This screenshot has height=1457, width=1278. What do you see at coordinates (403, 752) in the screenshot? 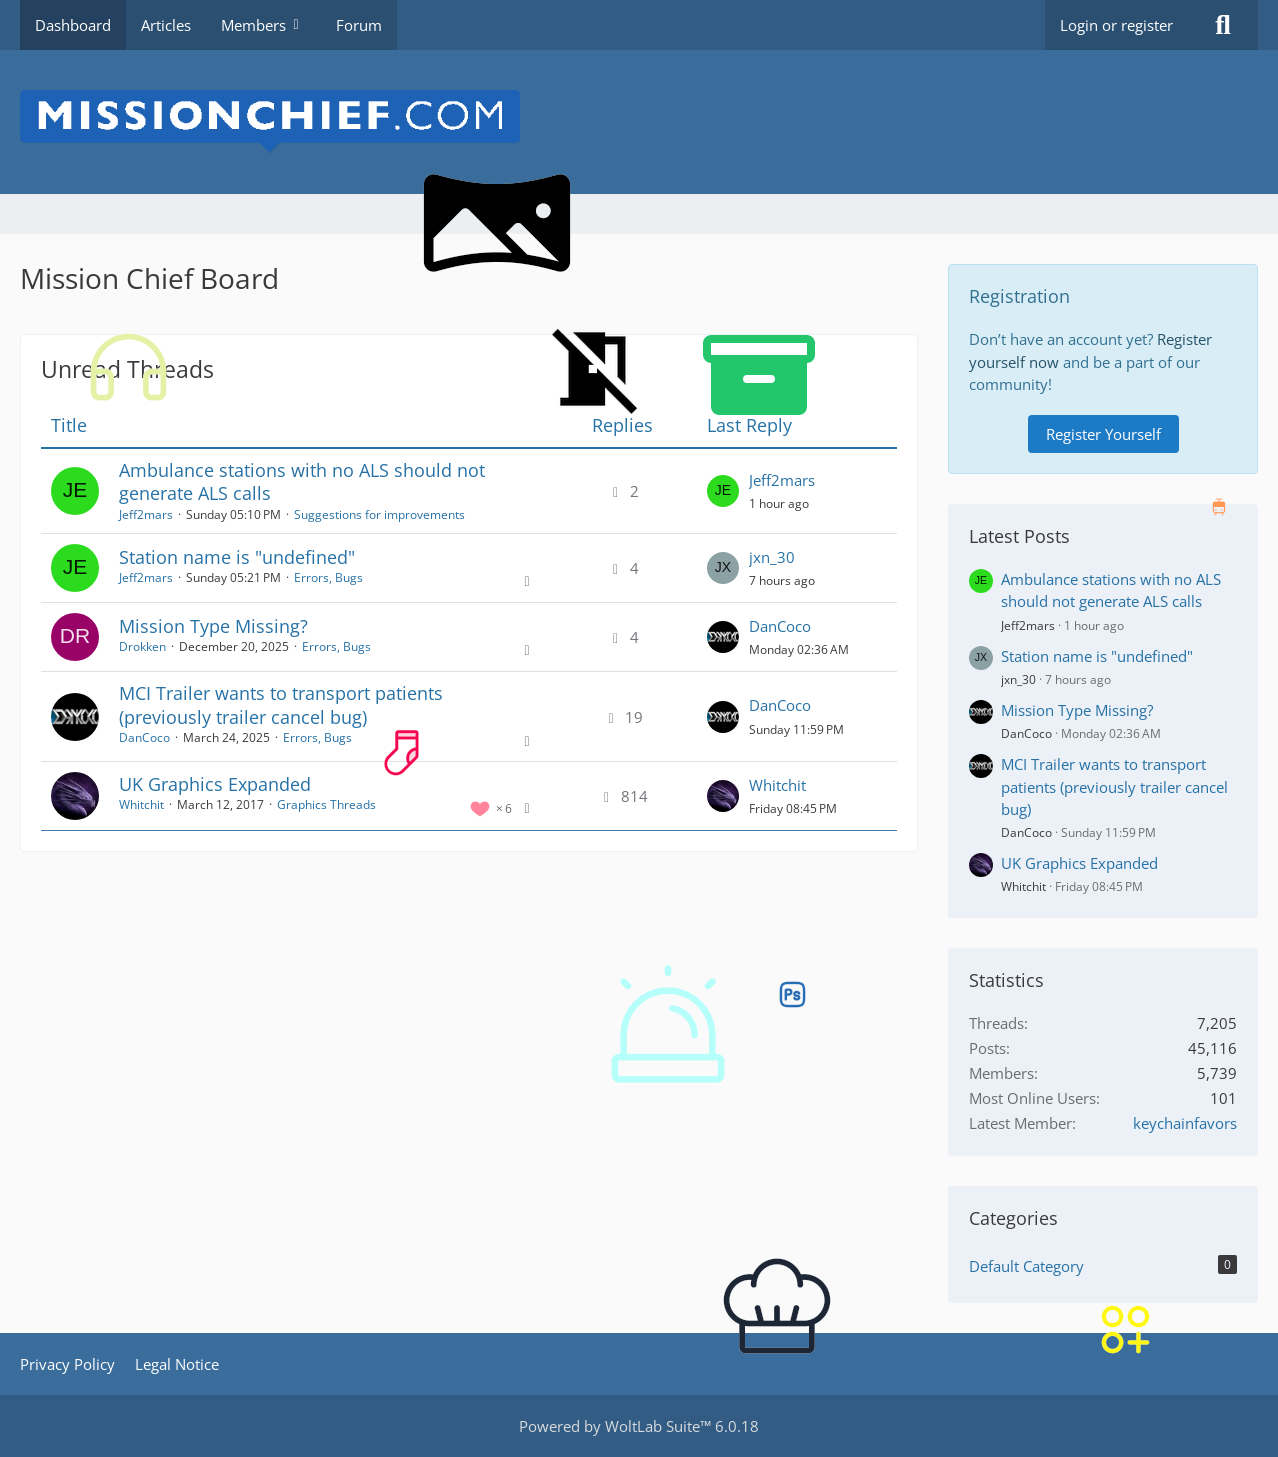
I see `browse clothing or apparel items` at bounding box center [403, 752].